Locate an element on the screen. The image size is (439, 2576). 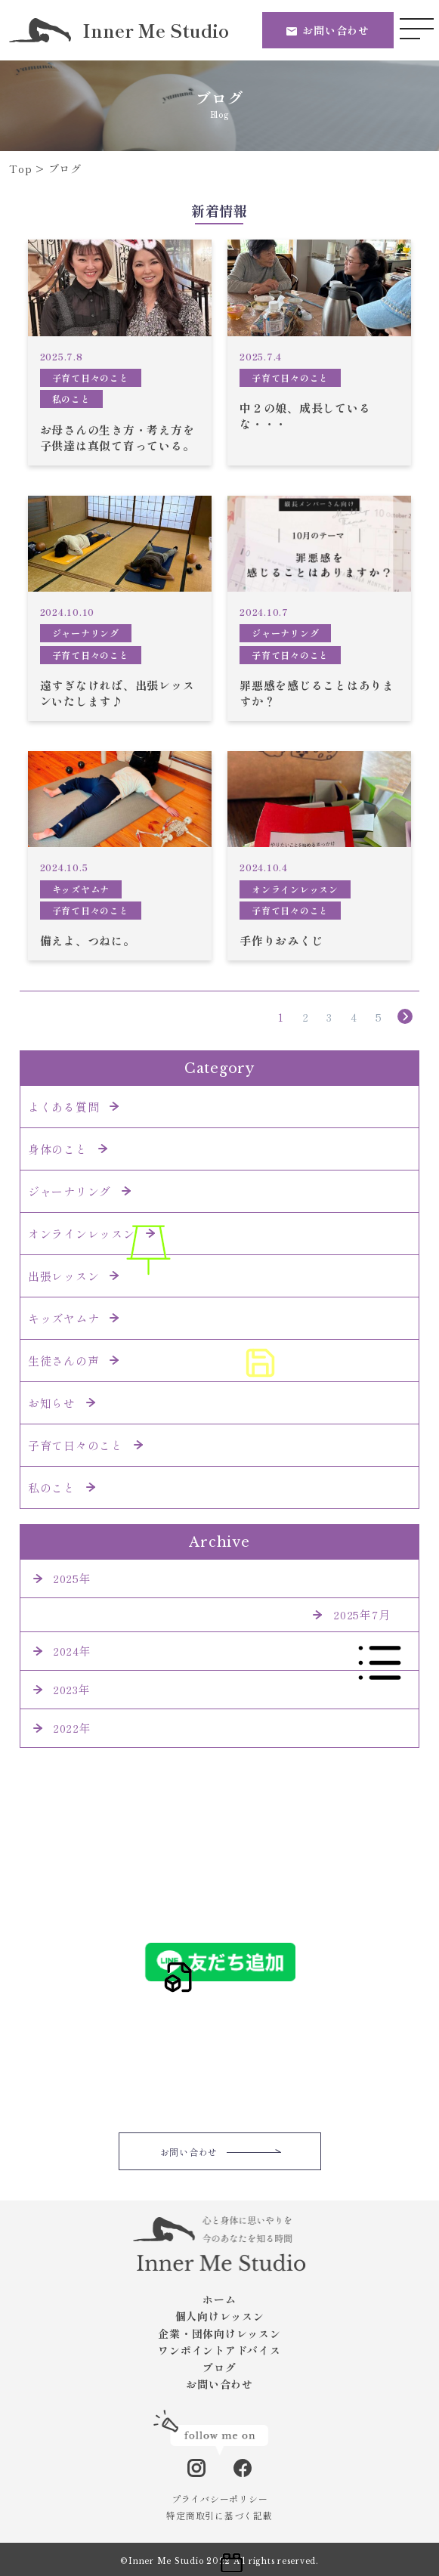
access building blocks or modular components is located at coordinates (231, 2562).